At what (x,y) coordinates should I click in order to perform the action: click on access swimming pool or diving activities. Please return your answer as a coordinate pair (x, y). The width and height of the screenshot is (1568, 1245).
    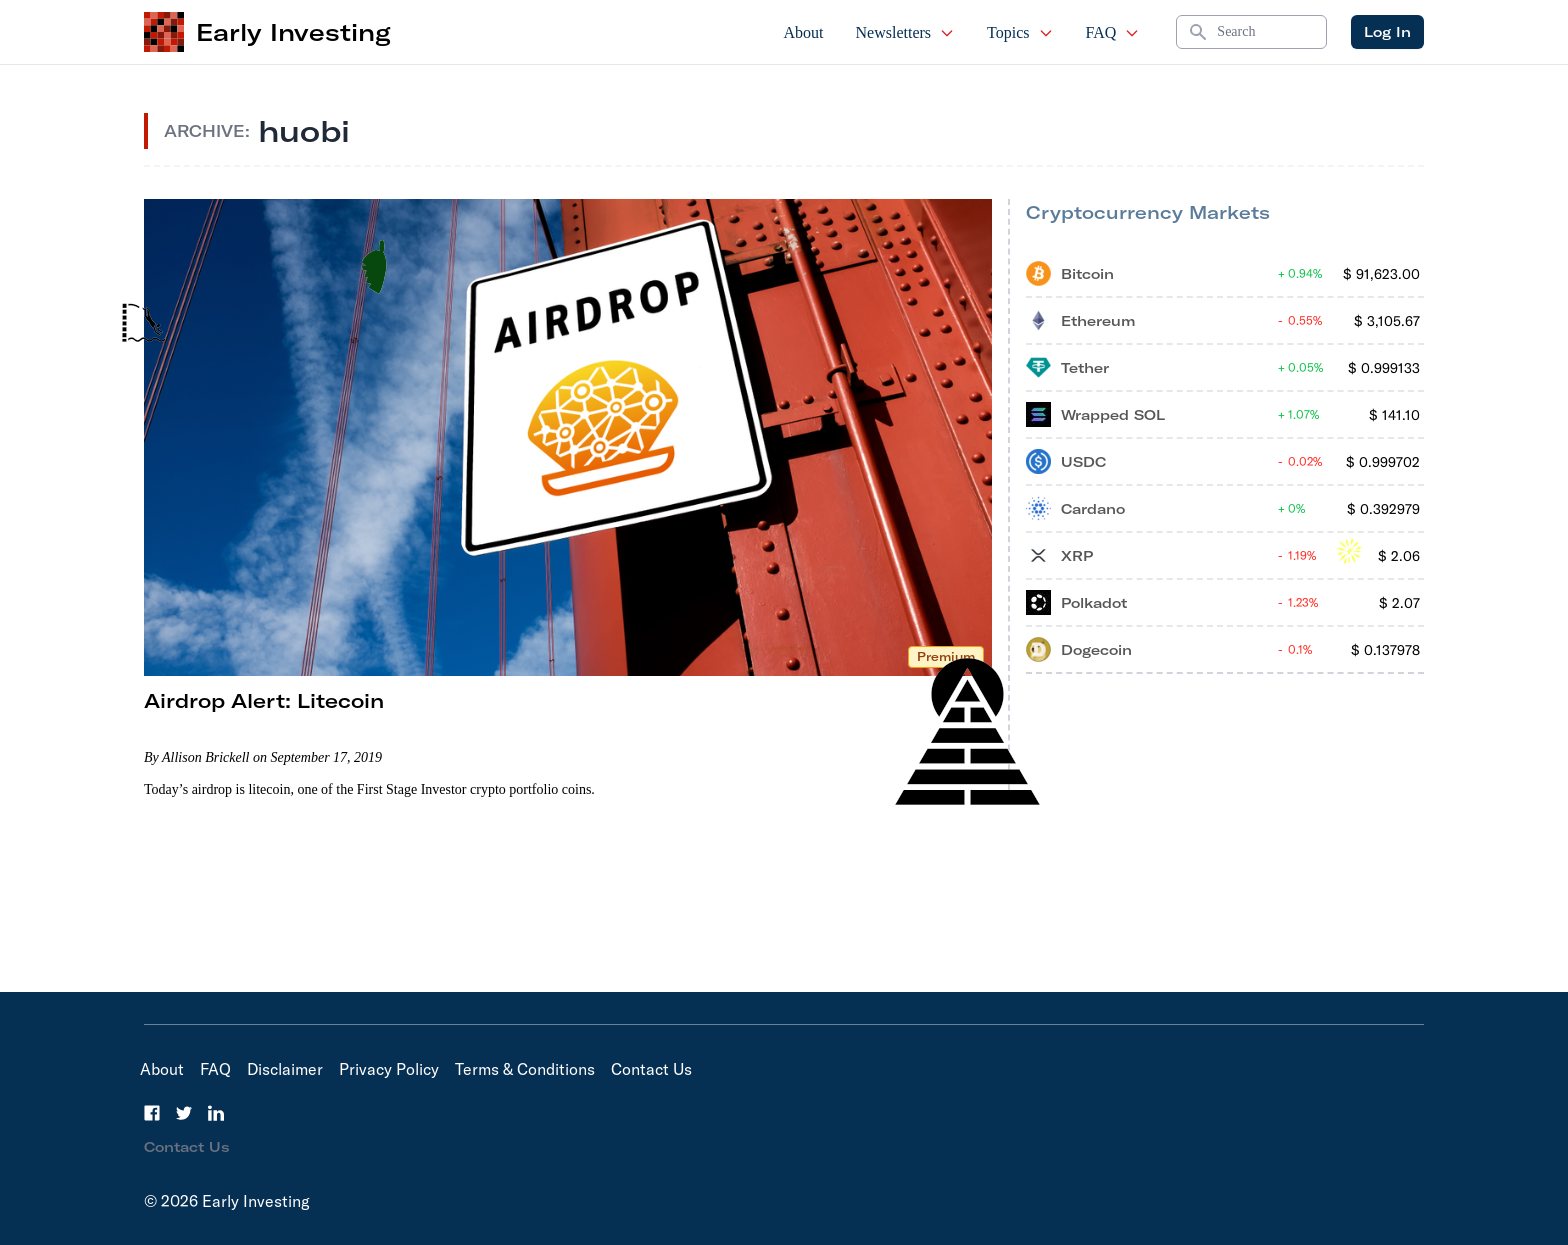
    Looking at the image, I should click on (143, 320).